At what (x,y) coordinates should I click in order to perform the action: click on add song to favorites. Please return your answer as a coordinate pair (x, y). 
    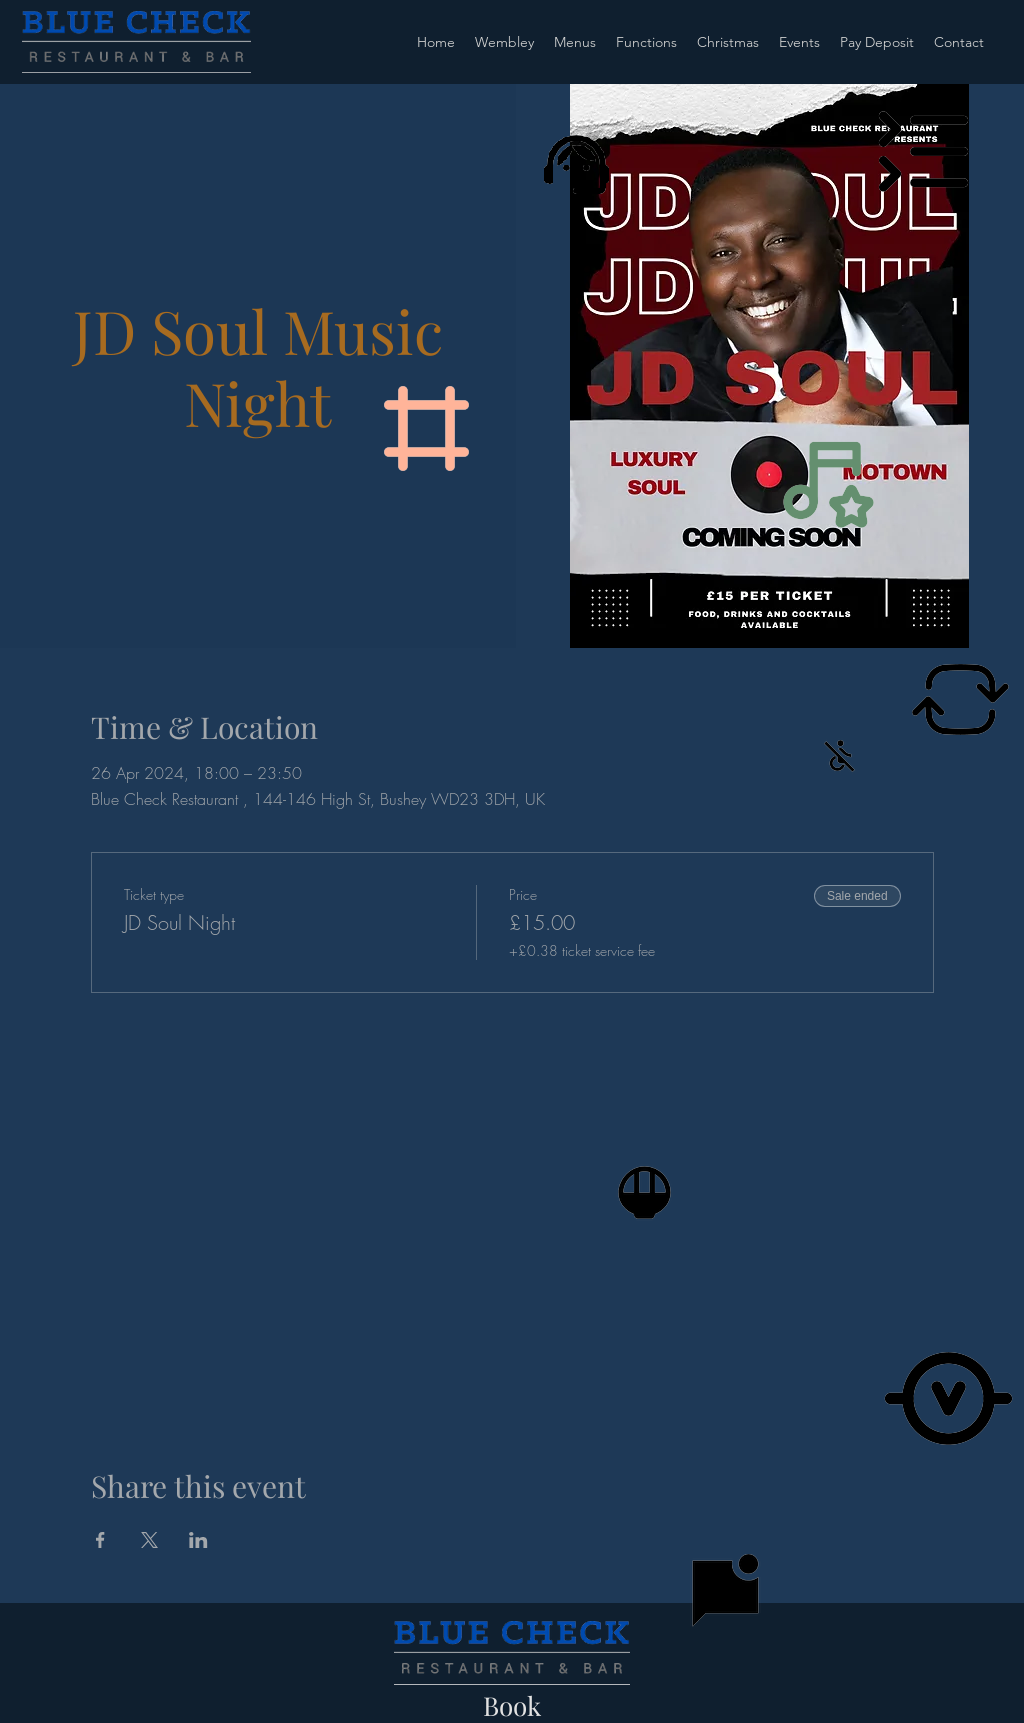
    Looking at the image, I should click on (826, 480).